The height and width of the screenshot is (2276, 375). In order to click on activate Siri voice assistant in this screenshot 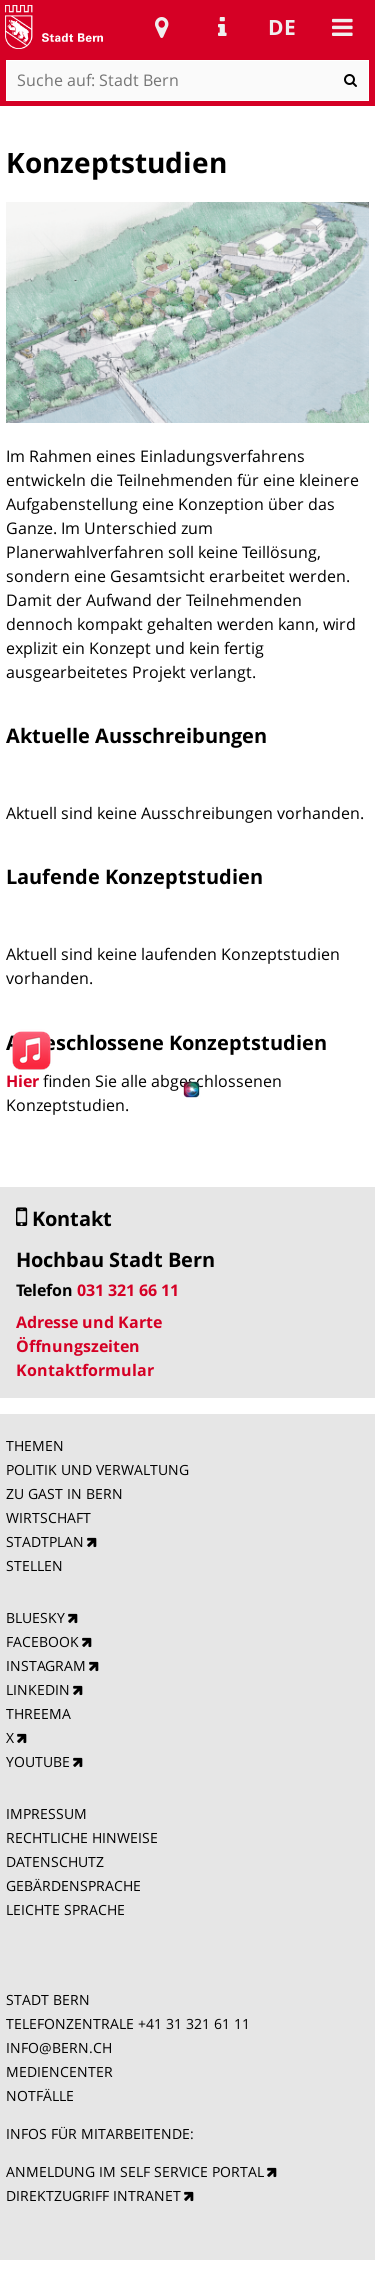, I will do `click(191, 1089)`.